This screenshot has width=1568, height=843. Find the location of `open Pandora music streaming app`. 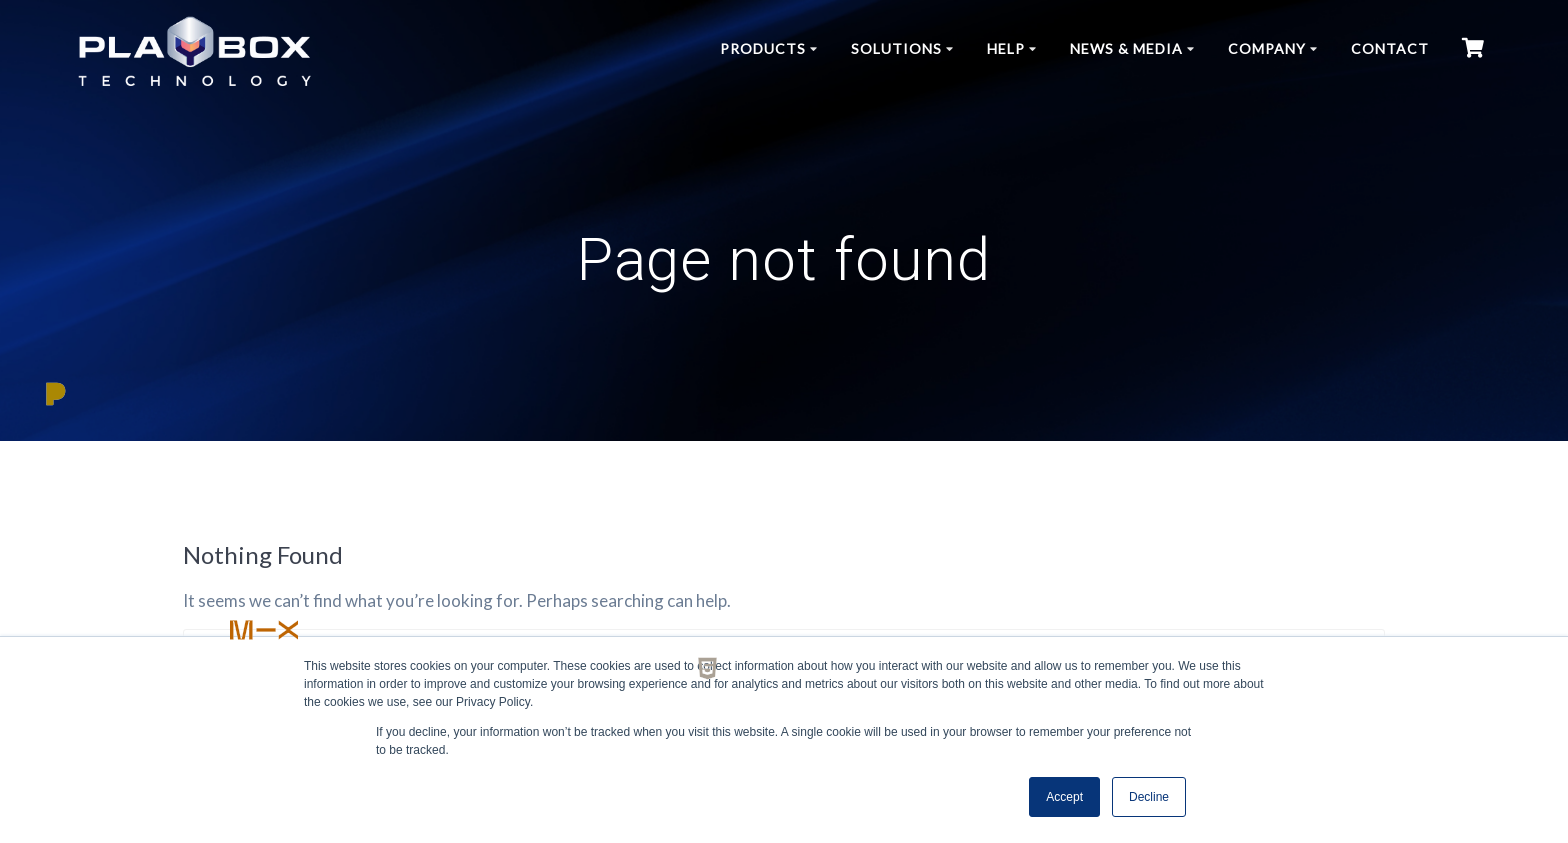

open Pandora music streaming app is located at coordinates (56, 394).